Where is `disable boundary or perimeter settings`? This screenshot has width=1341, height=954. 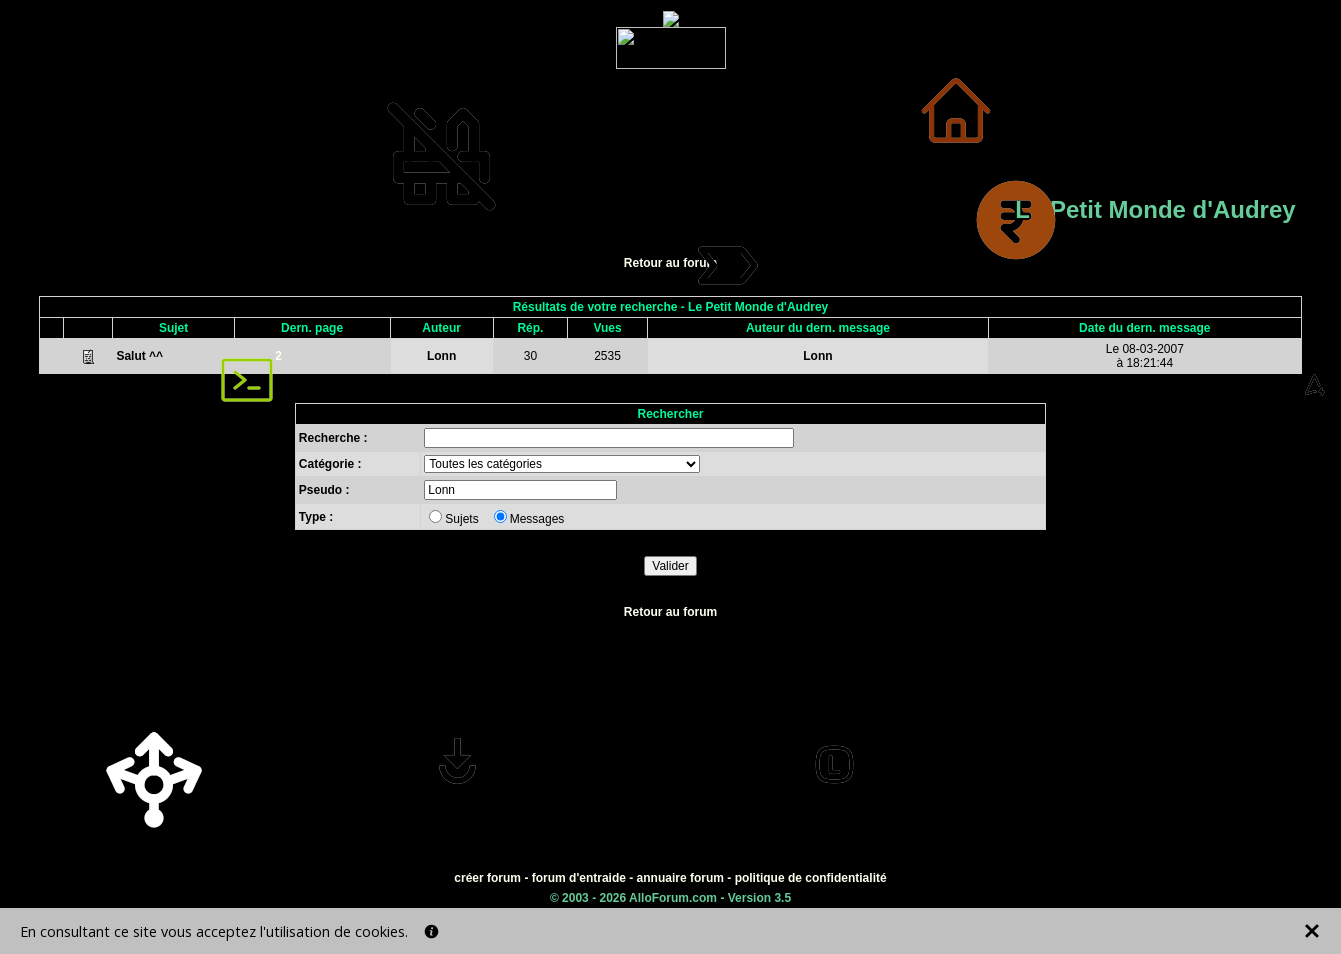
disable boundary or perimeter settings is located at coordinates (441, 156).